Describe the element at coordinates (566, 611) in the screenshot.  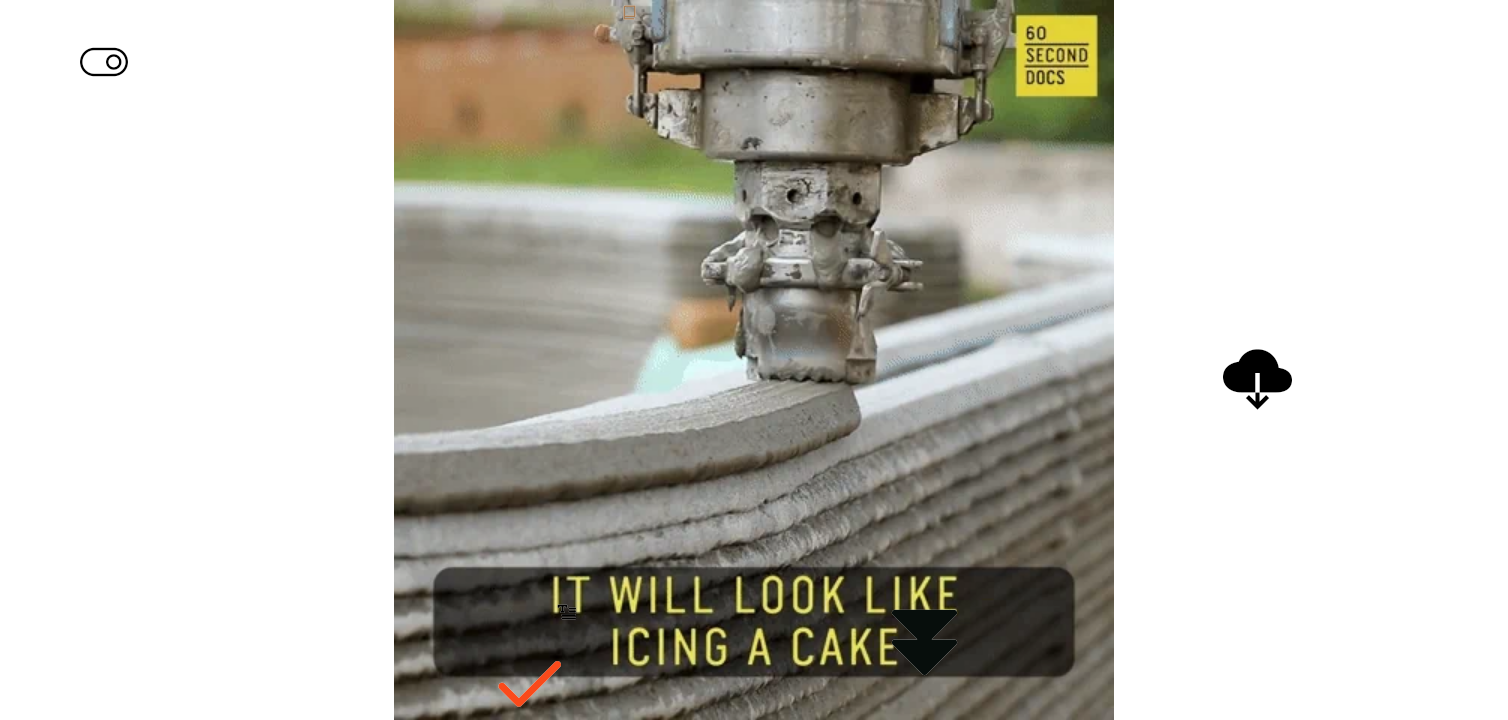
I see `view article in new york times format` at that location.